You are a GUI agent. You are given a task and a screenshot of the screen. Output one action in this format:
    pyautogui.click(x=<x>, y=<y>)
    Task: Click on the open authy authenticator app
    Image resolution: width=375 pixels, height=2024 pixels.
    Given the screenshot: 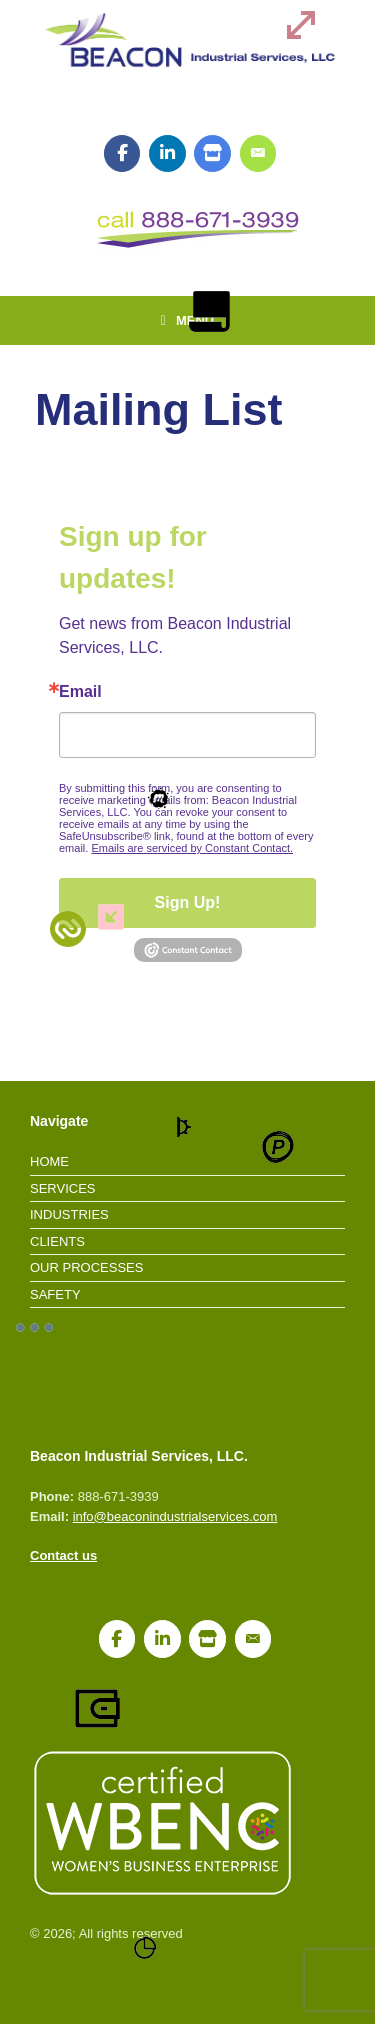 What is the action you would take?
    pyautogui.click(x=68, y=929)
    